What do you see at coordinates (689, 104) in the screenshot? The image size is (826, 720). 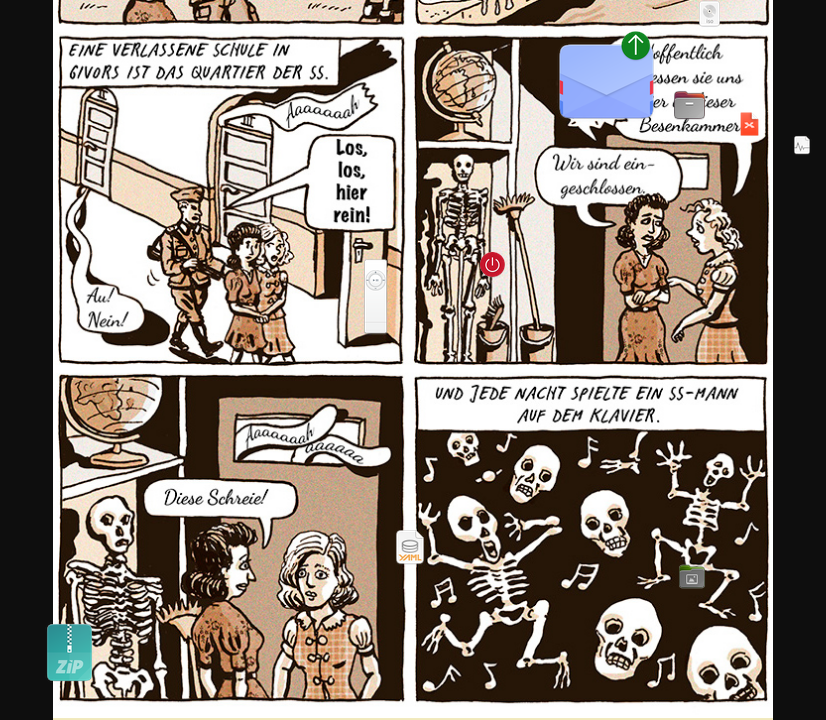 I see `open the nautilus file manager` at bounding box center [689, 104].